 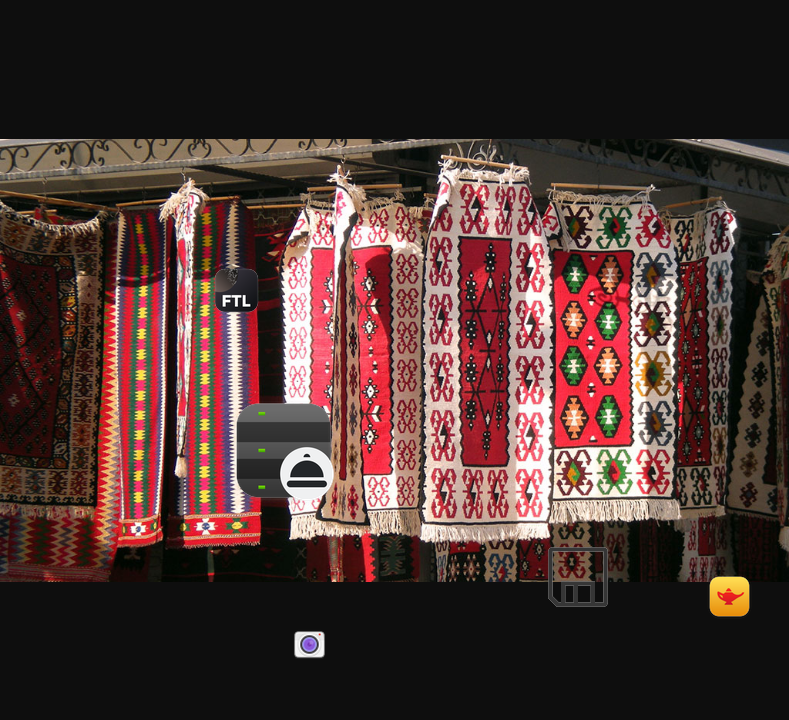 I want to click on open the camera app, so click(x=309, y=644).